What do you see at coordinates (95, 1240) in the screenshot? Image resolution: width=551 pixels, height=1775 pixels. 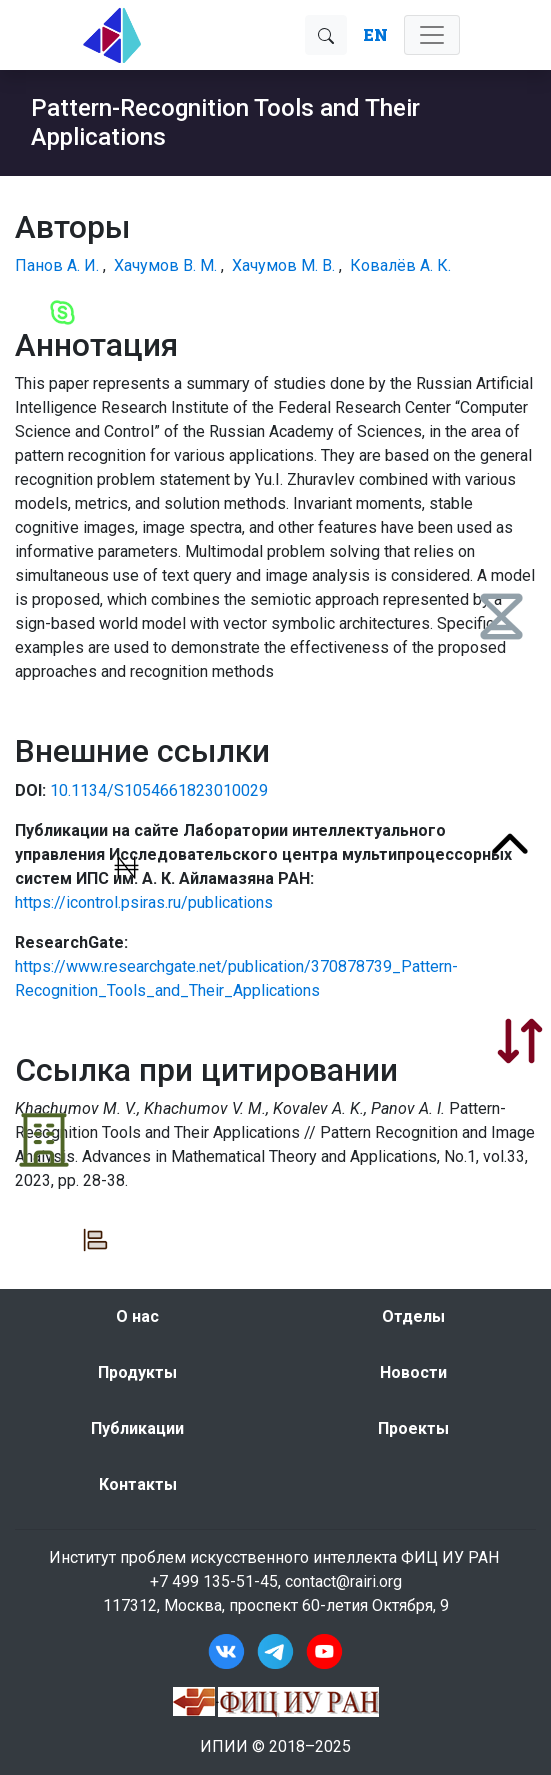 I see `align text or content to the left` at bounding box center [95, 1240].